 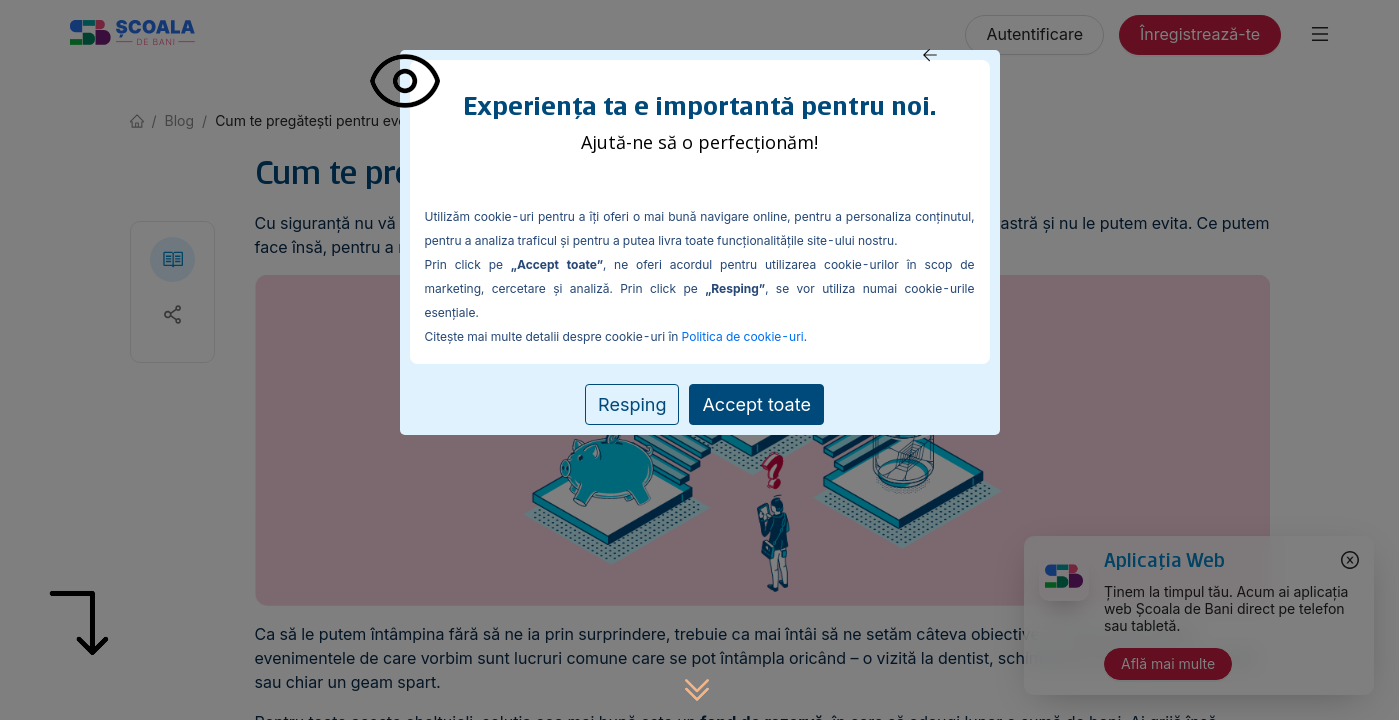 What do you see at coordinates (930, 55) in the screenshot?
I see `go back to the previous screen` at bounding box center [930, 55].